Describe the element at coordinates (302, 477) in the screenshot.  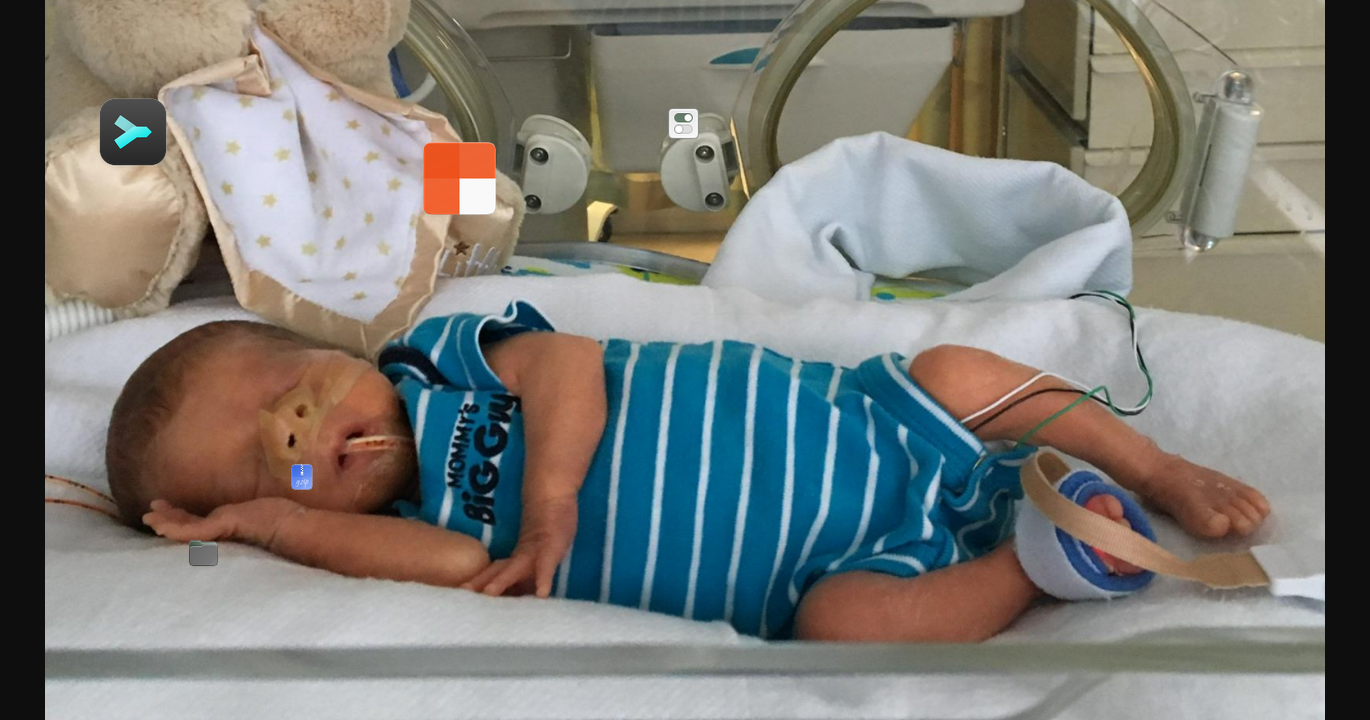
I see `a gzip compressed archive file` at that location.